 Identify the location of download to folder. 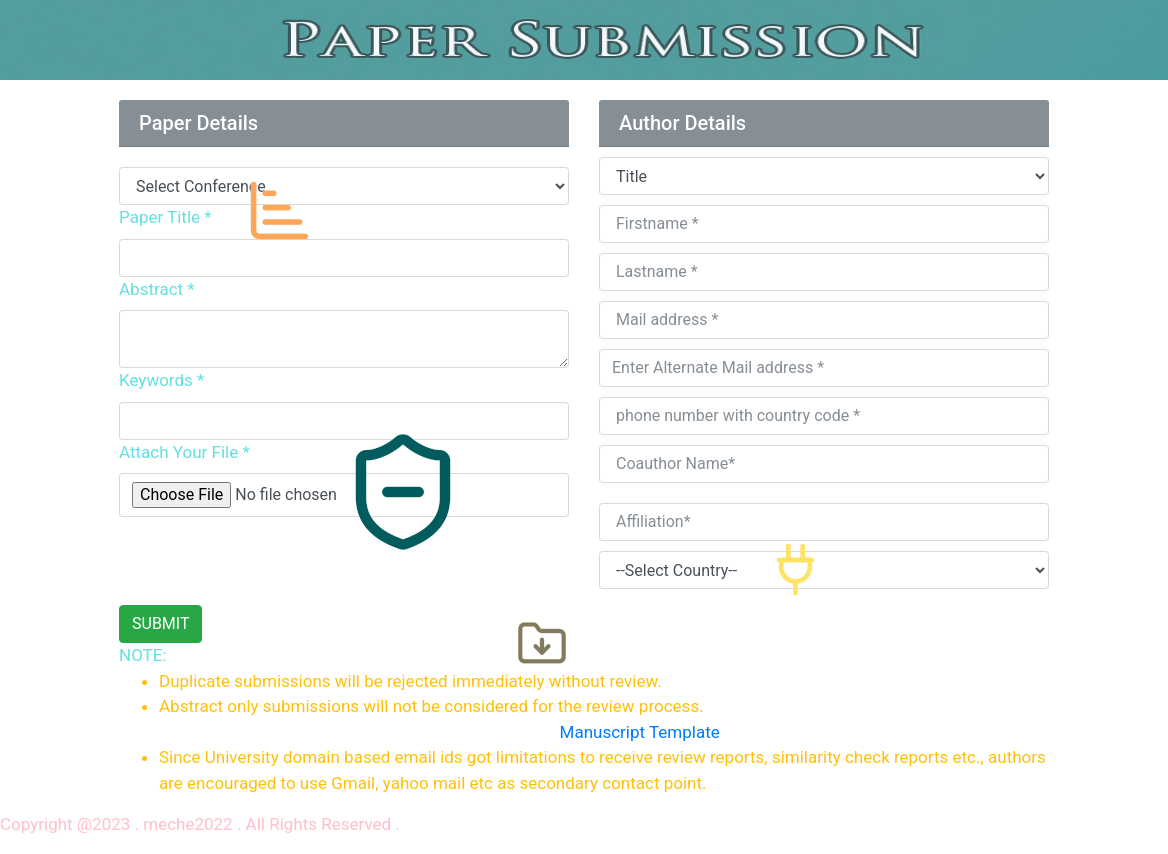
(542, 644).